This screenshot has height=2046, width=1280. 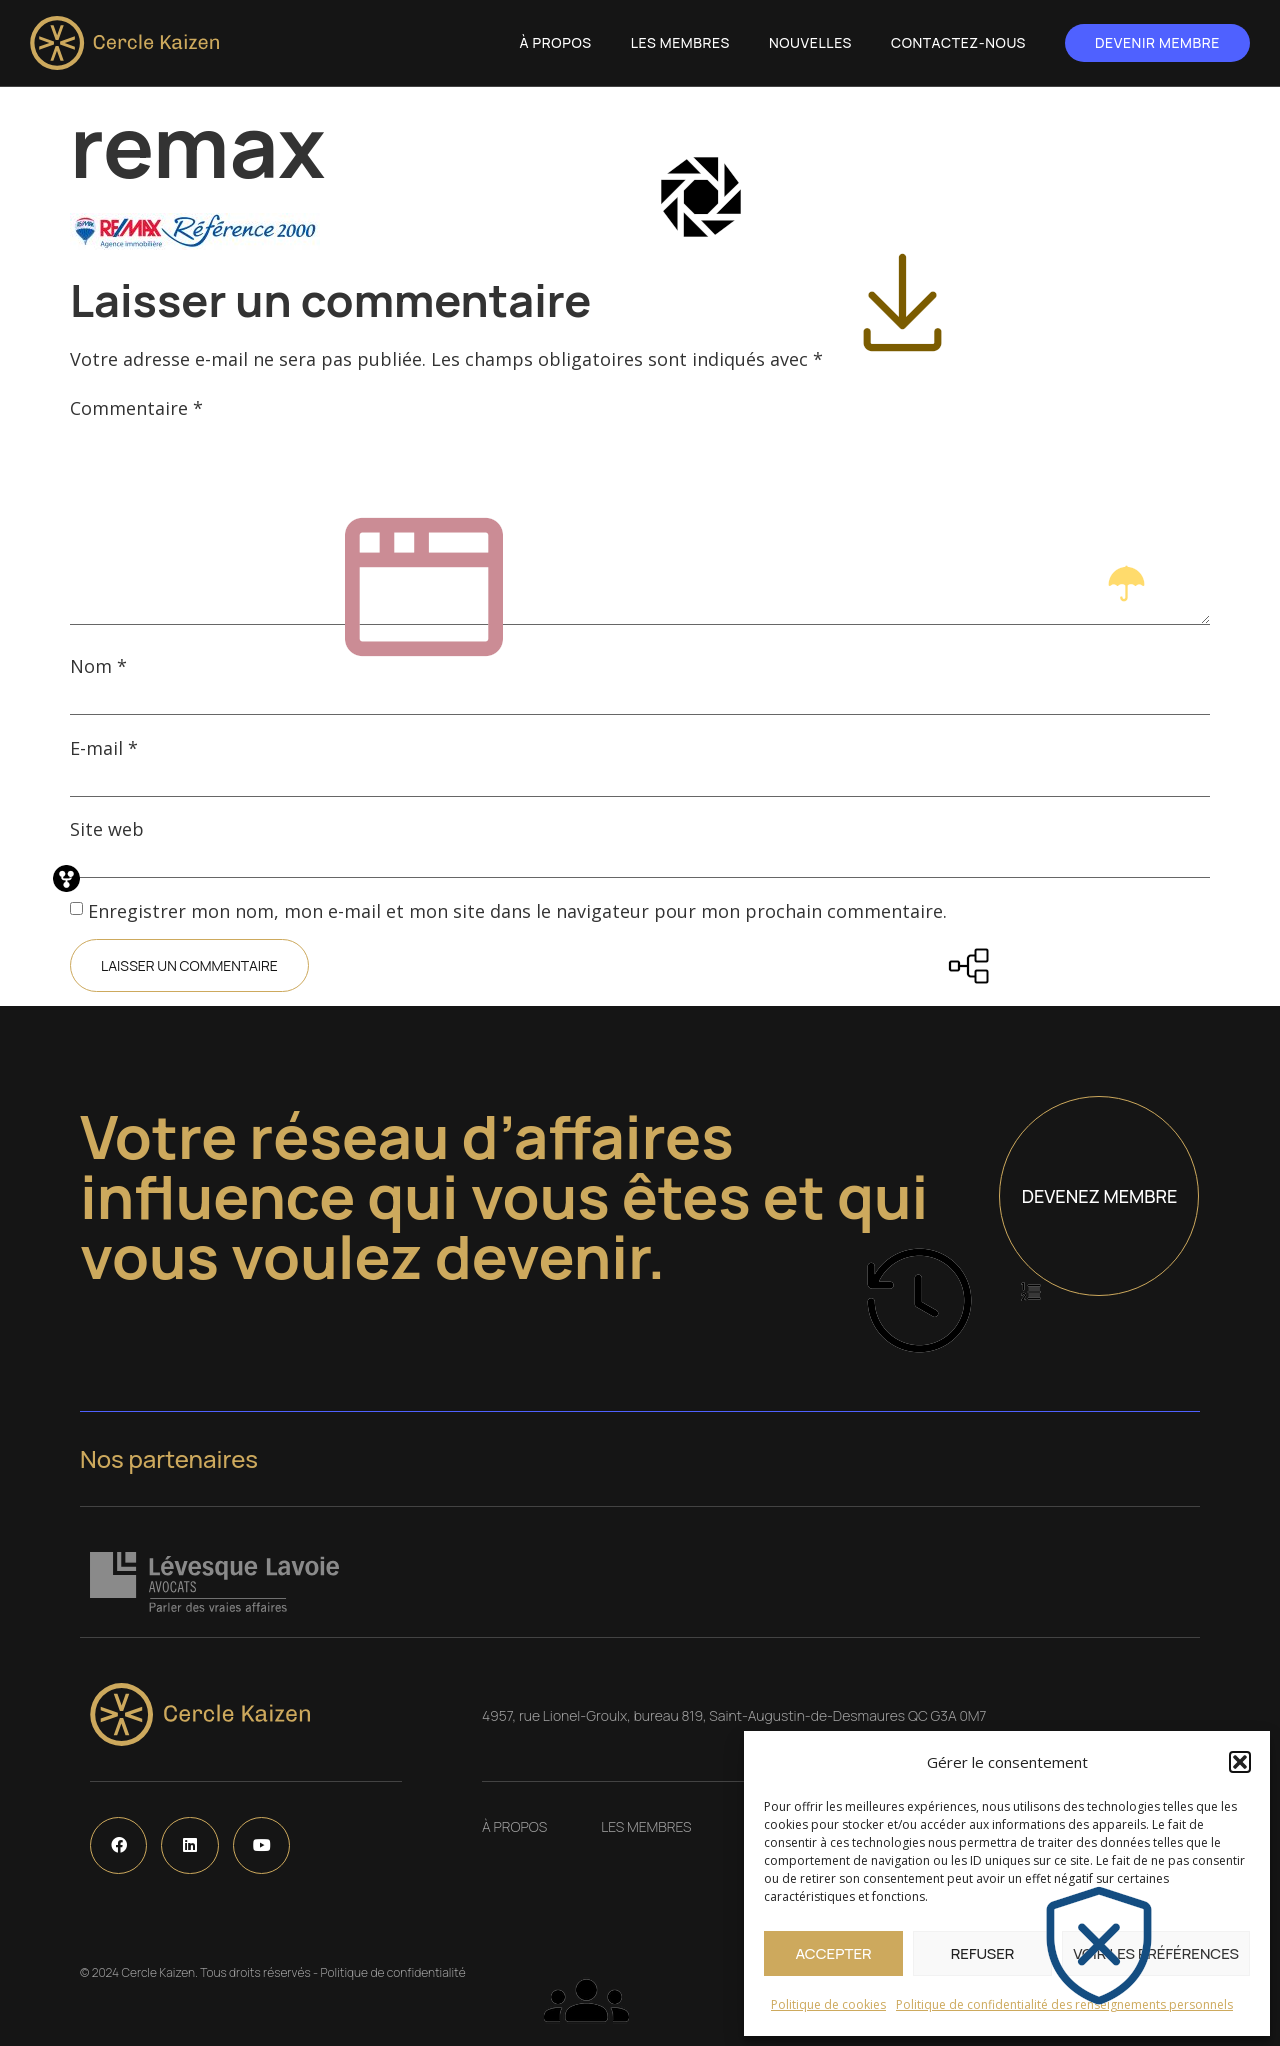 I want to click on adjust camera aperture settings, so click(x=701, y=197).